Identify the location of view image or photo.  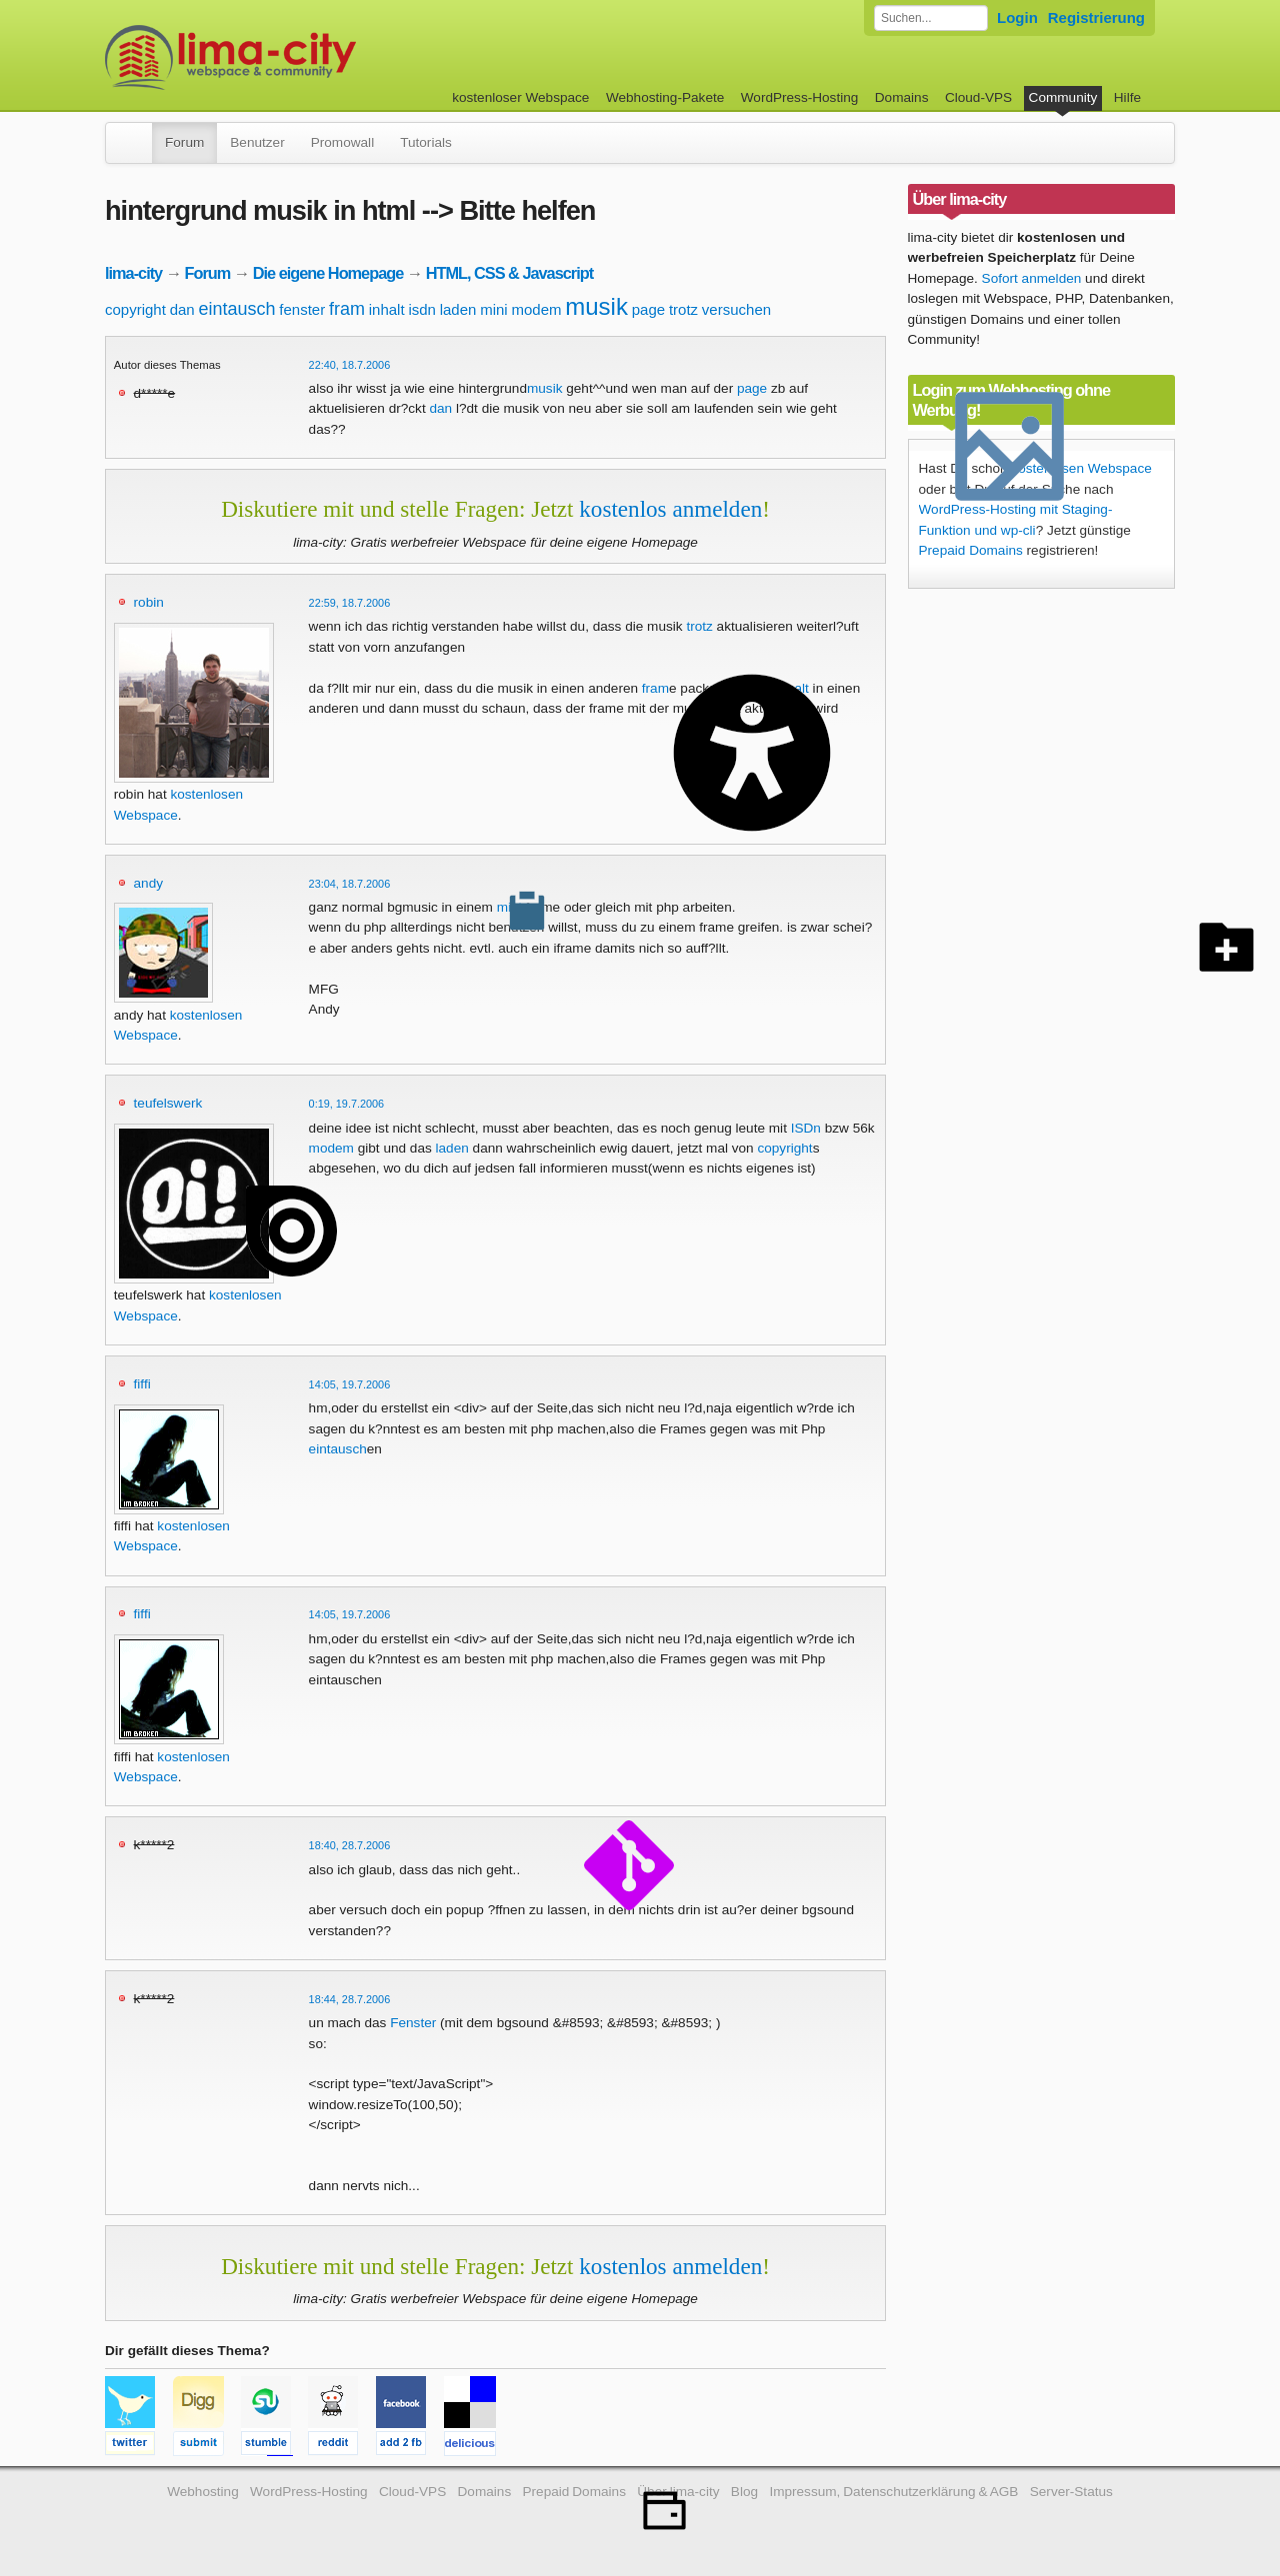
(1009, 446).